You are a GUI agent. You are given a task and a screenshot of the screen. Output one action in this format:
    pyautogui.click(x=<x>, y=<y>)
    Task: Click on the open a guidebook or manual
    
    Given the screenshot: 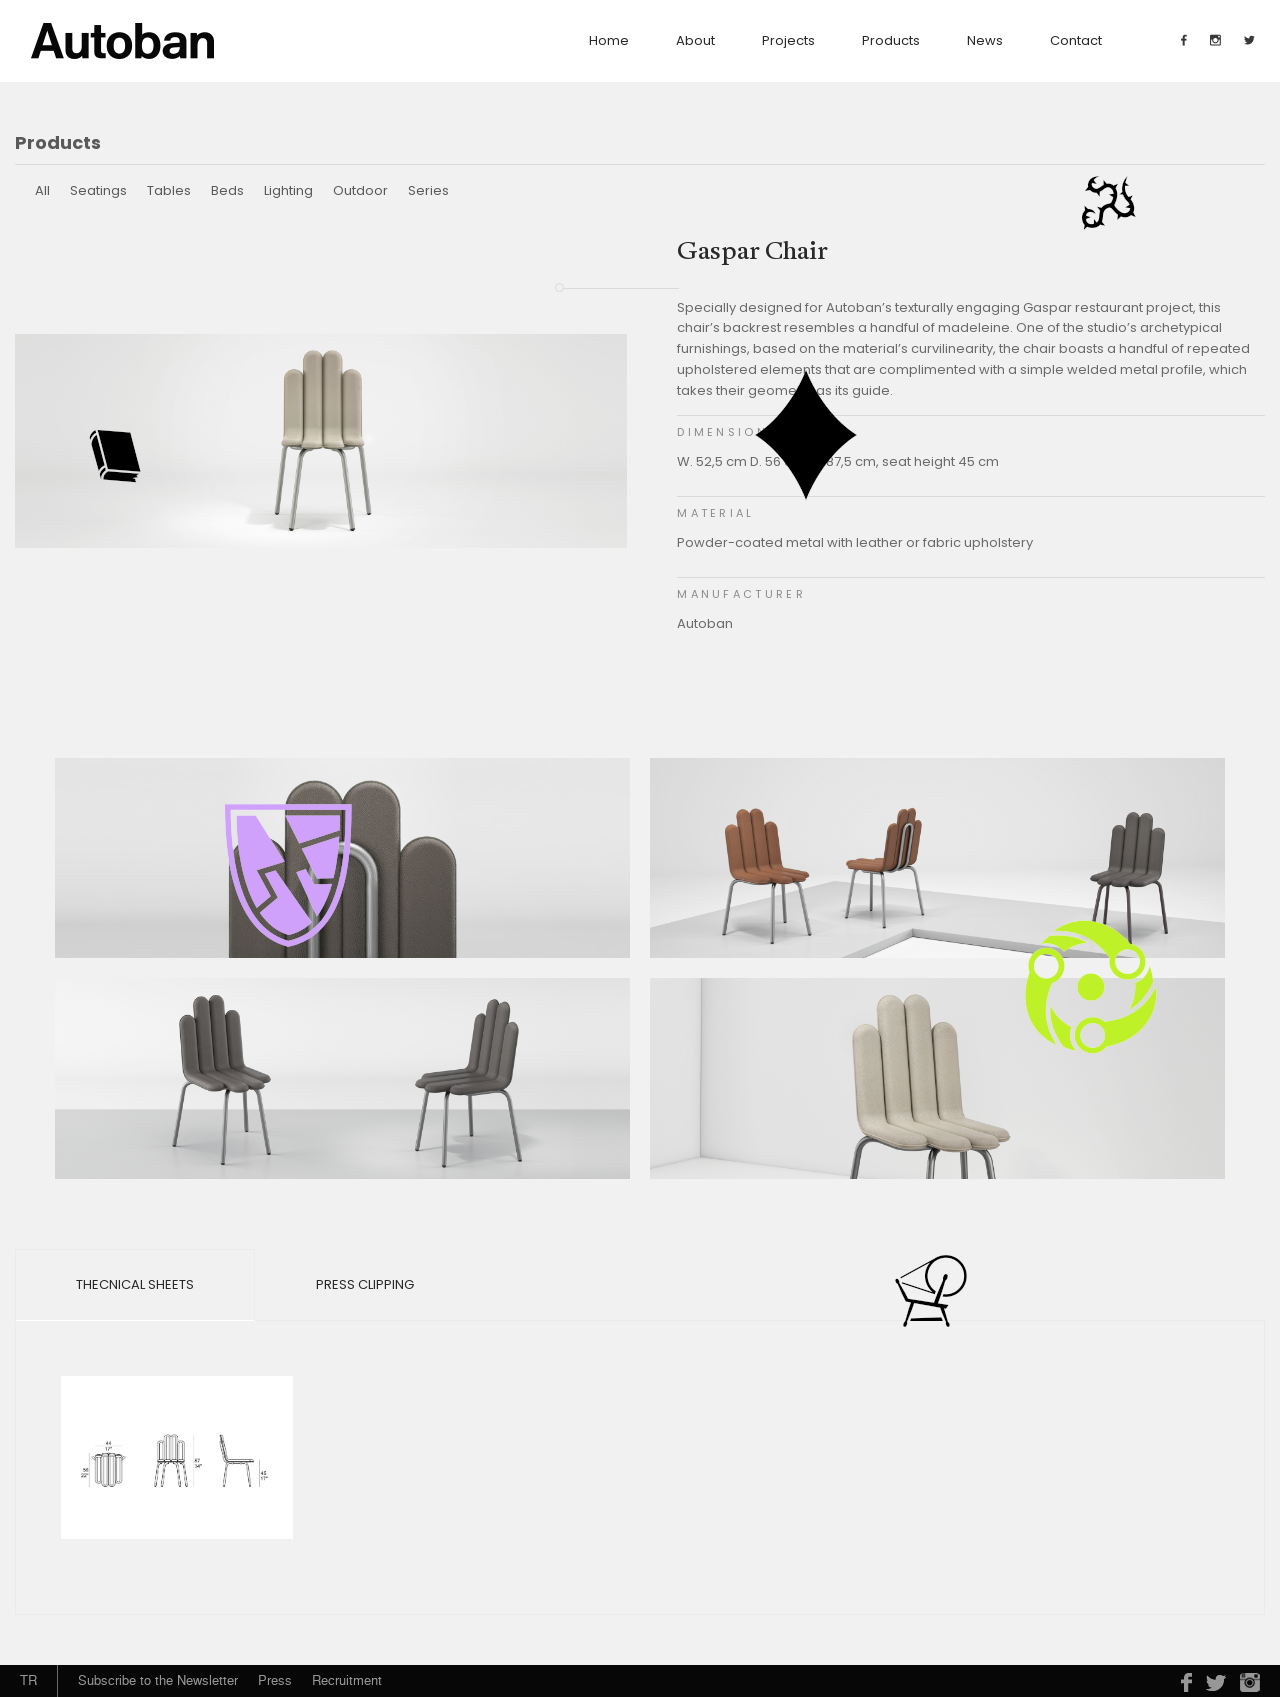 What is the action you would take?
    pyautogui.click(x=115, y=456)
    